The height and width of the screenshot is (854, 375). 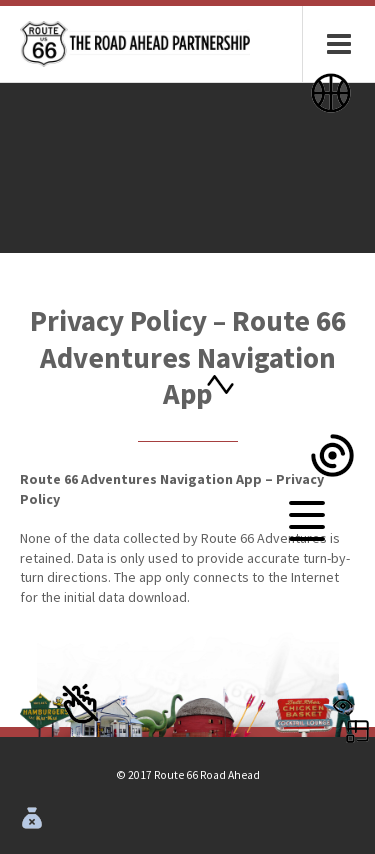 I want to click on remove item from cart or bag, so click(x=32, y=818).